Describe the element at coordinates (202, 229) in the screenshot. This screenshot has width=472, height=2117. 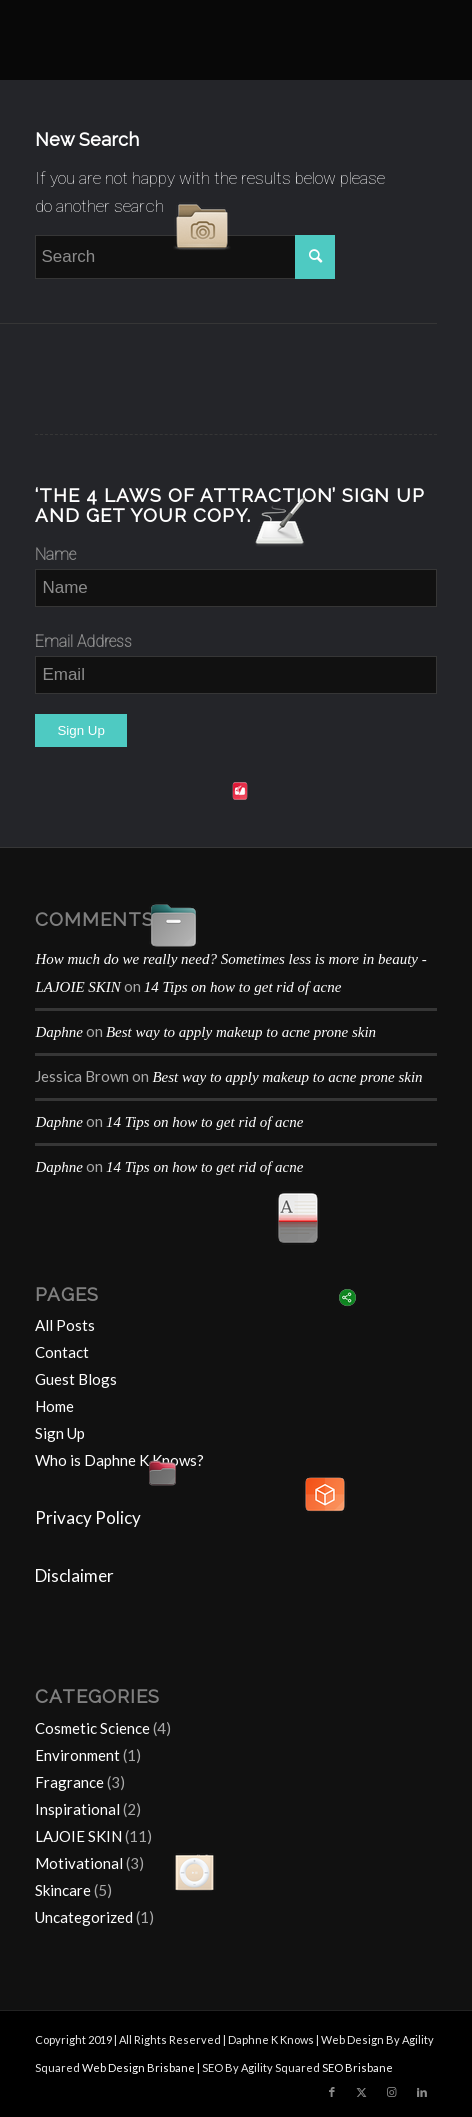
I see `open your pictures folder` at that location.